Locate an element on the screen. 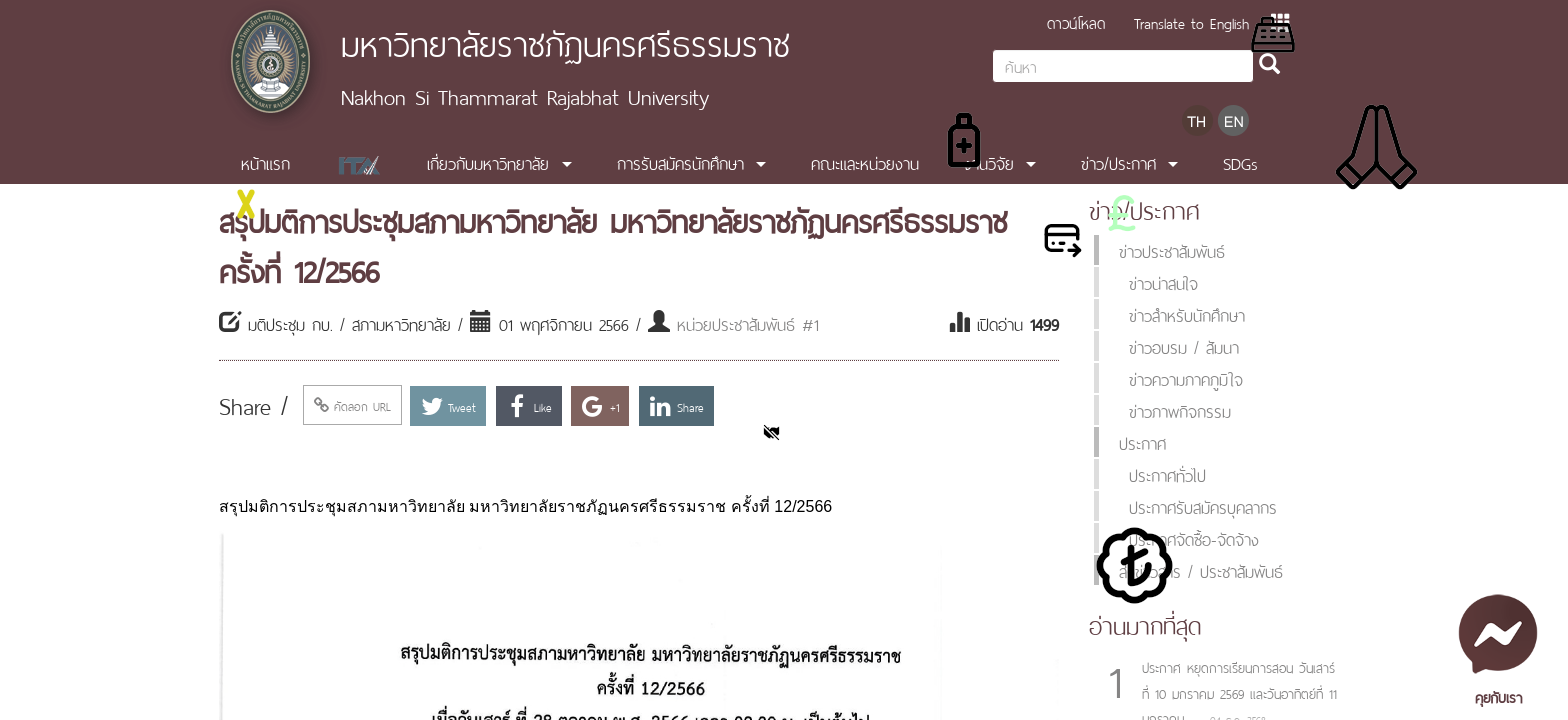  indicates agreement or partnership is cancelled is located at coordinates (771, 432).